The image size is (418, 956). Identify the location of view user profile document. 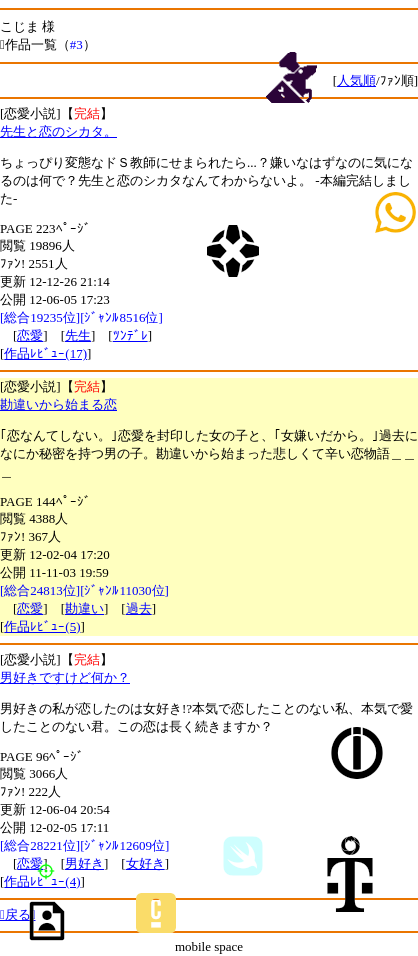
(47, 921).